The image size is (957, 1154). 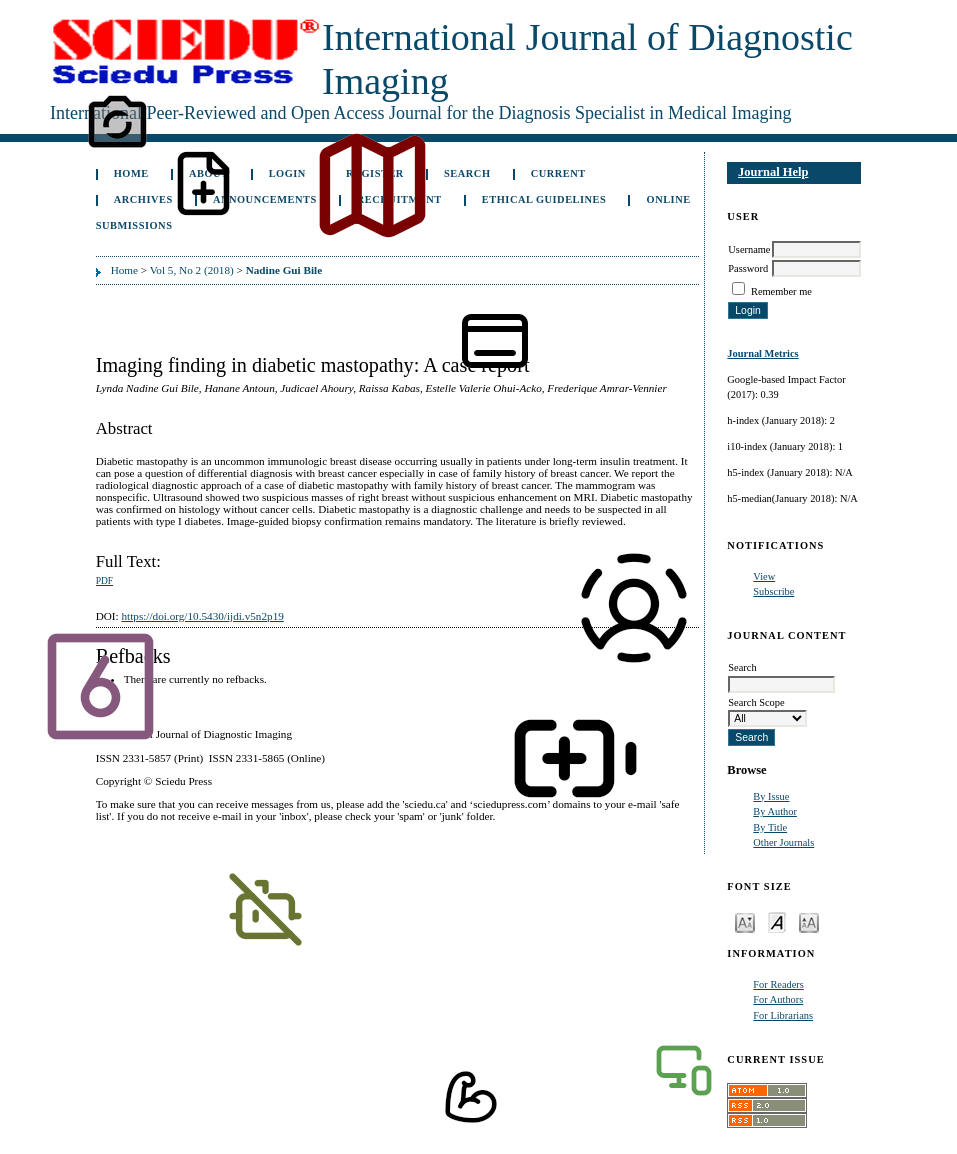 What do you see at coordinates (372, 185) in the screenshot?
I see `view map or navigation` at bounding box center [372, 185].